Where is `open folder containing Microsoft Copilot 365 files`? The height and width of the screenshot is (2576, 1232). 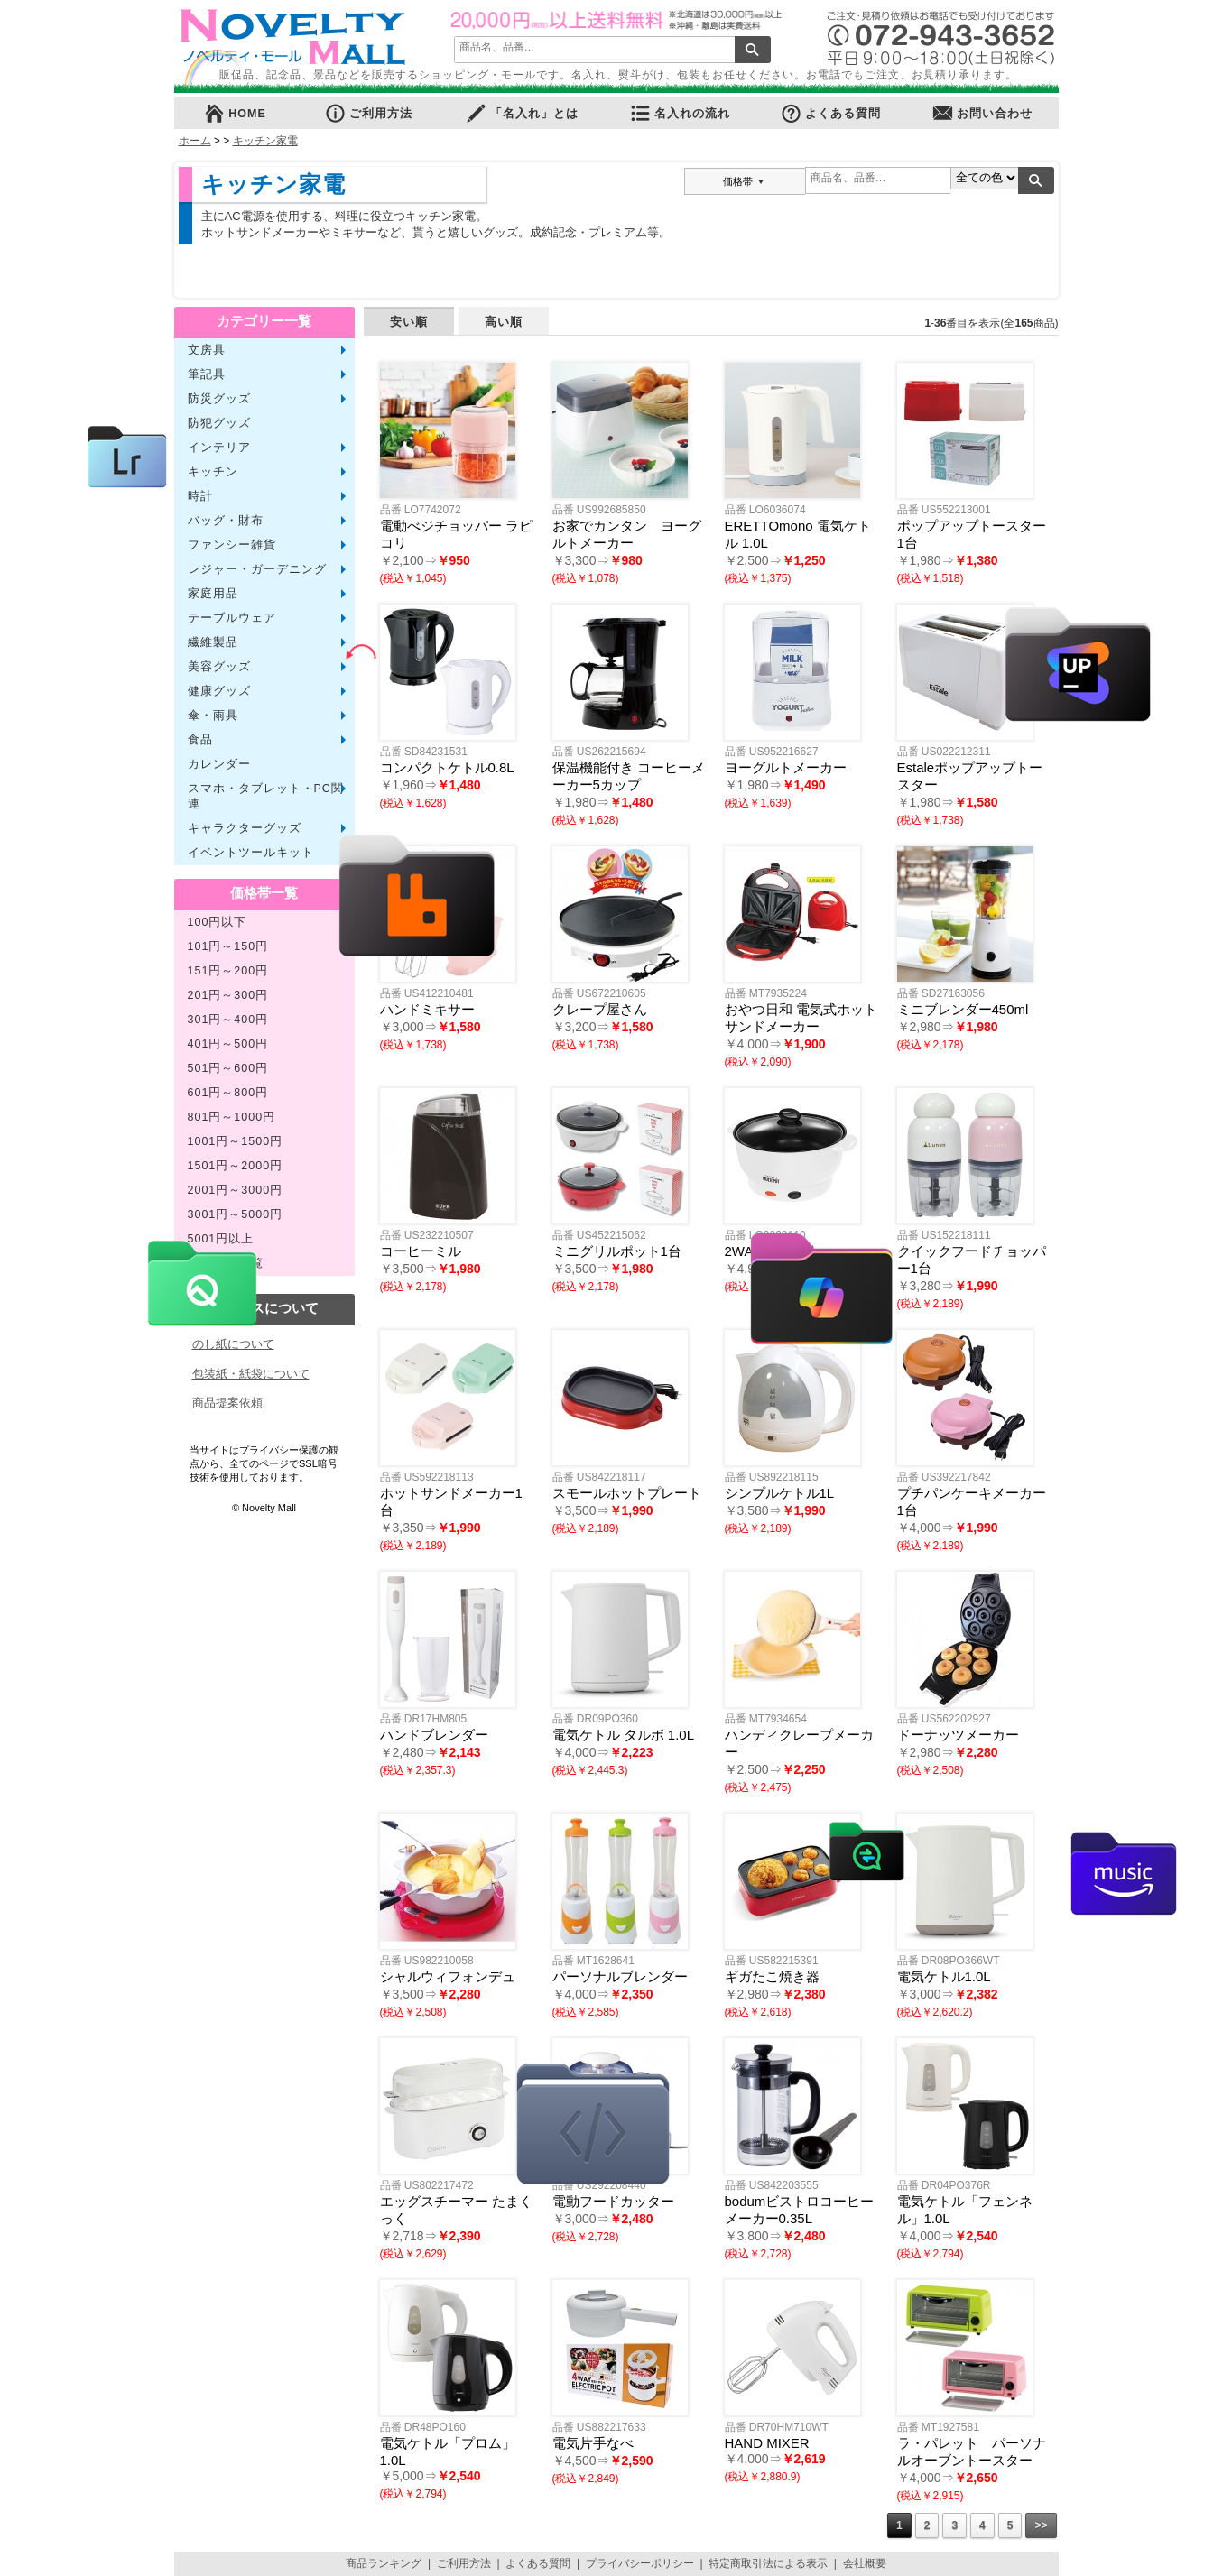
open folder containing Microsoft Copilot 365 files is located at coordinates (820, 1292).